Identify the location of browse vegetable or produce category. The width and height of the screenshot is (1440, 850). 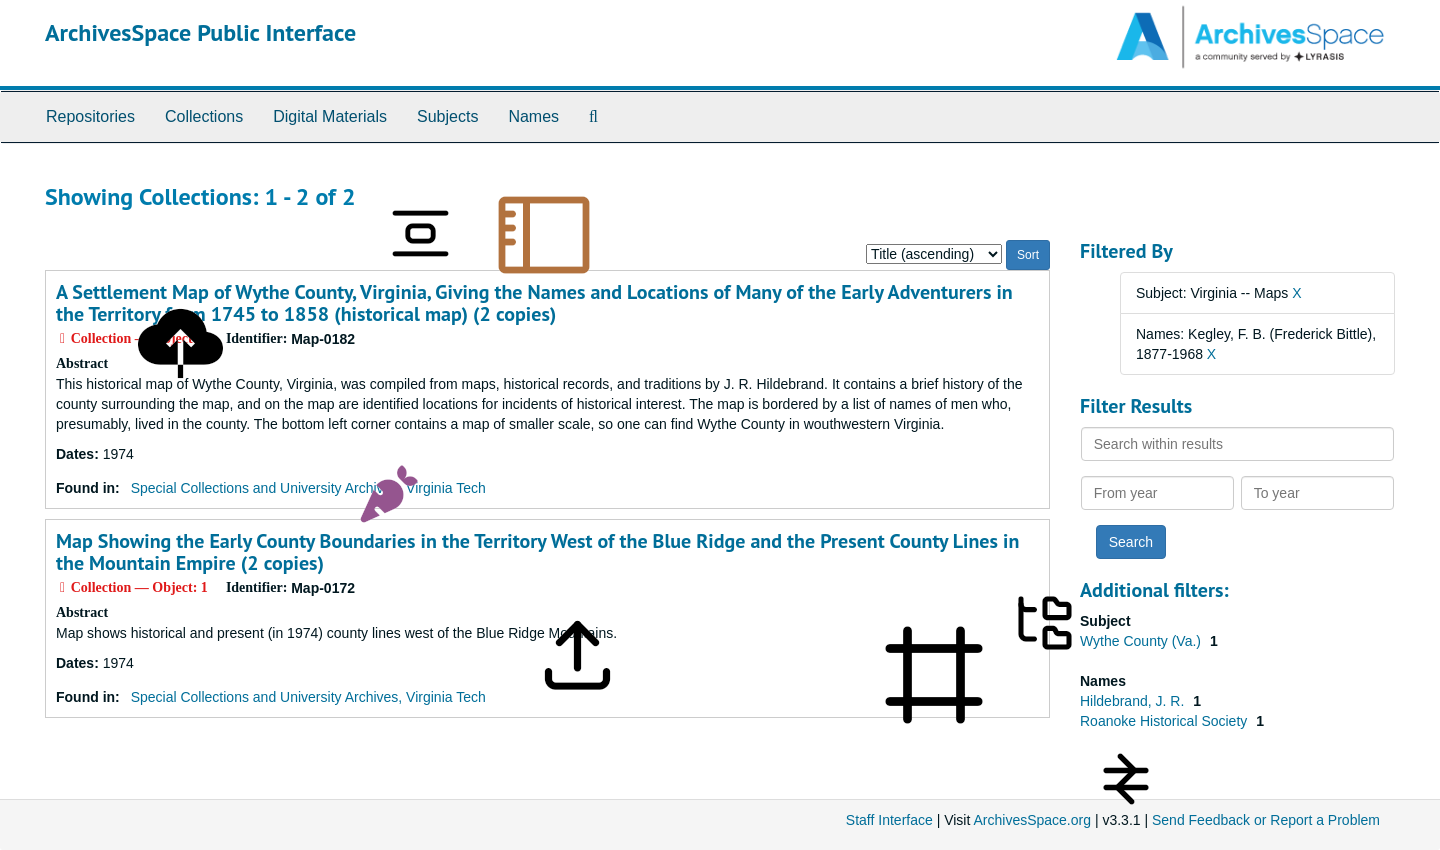
(387, 496).